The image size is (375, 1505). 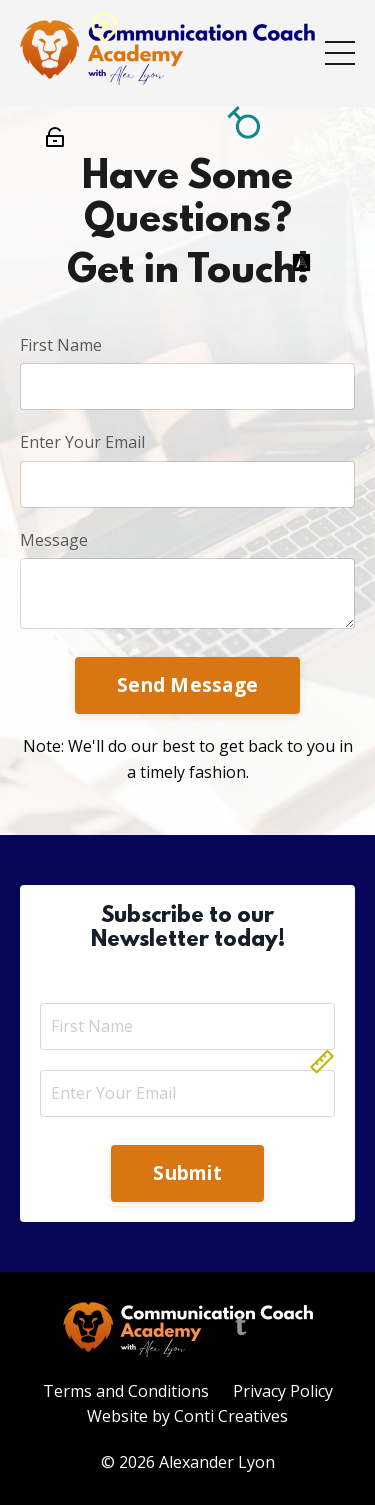 I want to click on indicates transgender or travesti gender identity, so click(x=245, y=122).